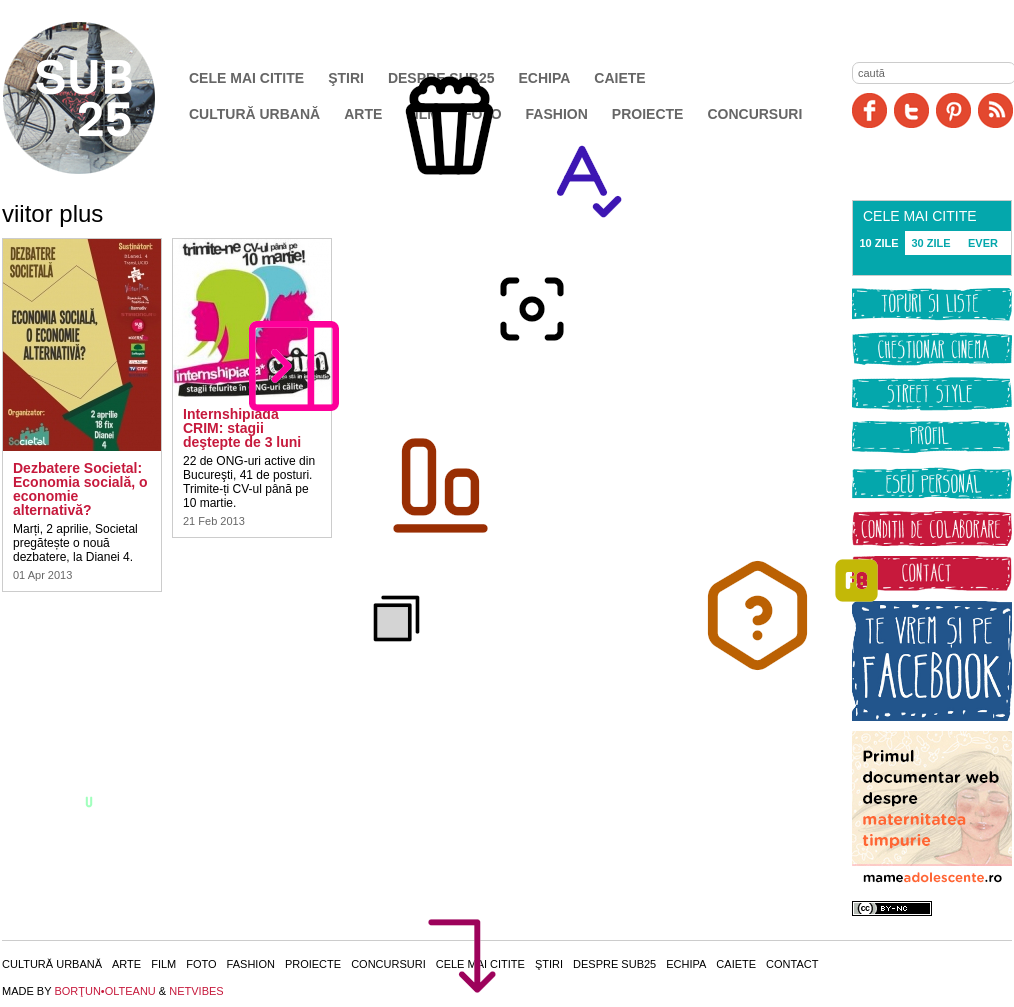 Image resolution: width=1014 pixels, height=1007 pixels. I want to click on check spelling and grammar, so click(582, 178).